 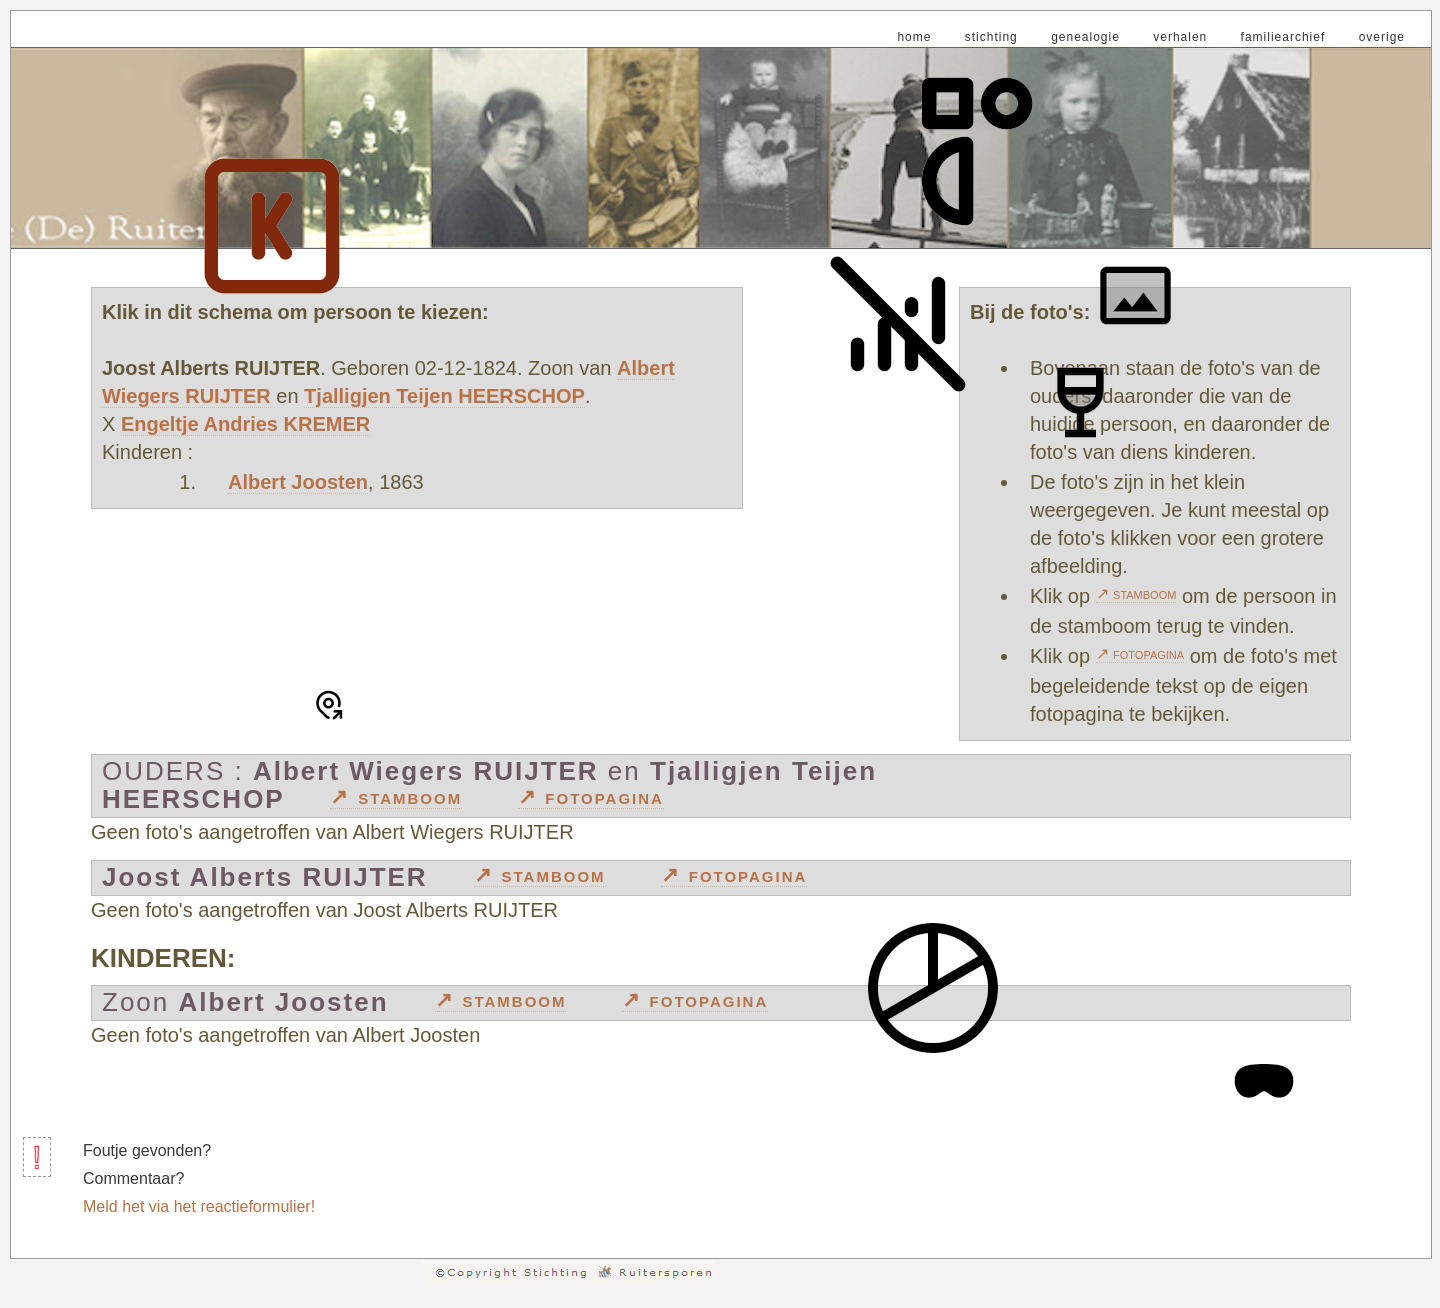 I want to click on access apple vision pro settings, so click(x=1264, y=1080).